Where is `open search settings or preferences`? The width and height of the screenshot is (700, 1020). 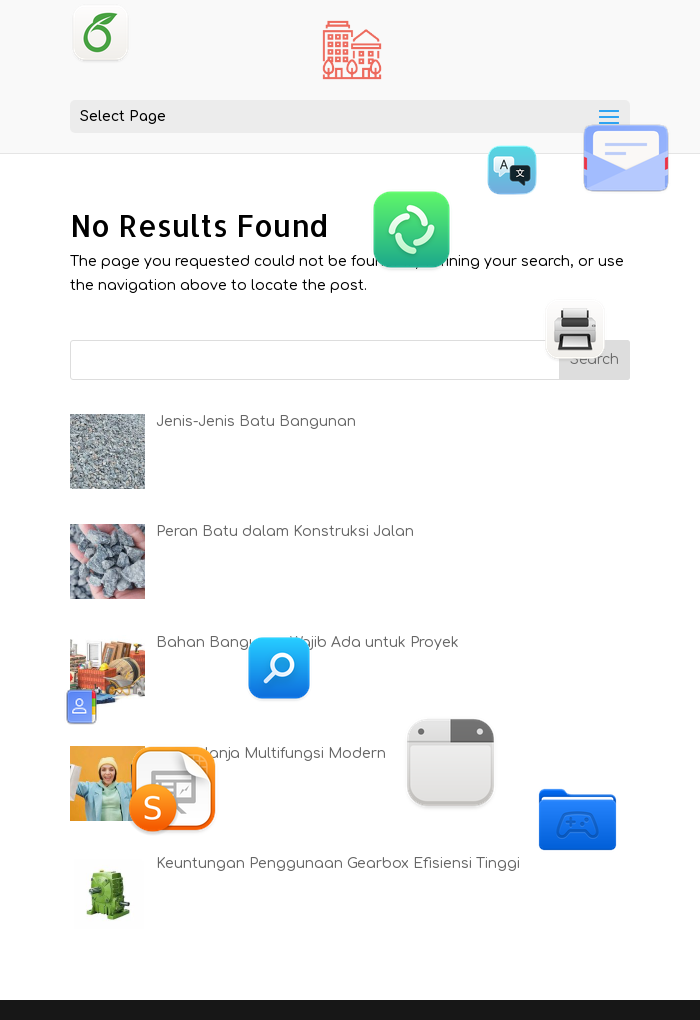 open search settings or preferences is located at coordinates (279, 668).